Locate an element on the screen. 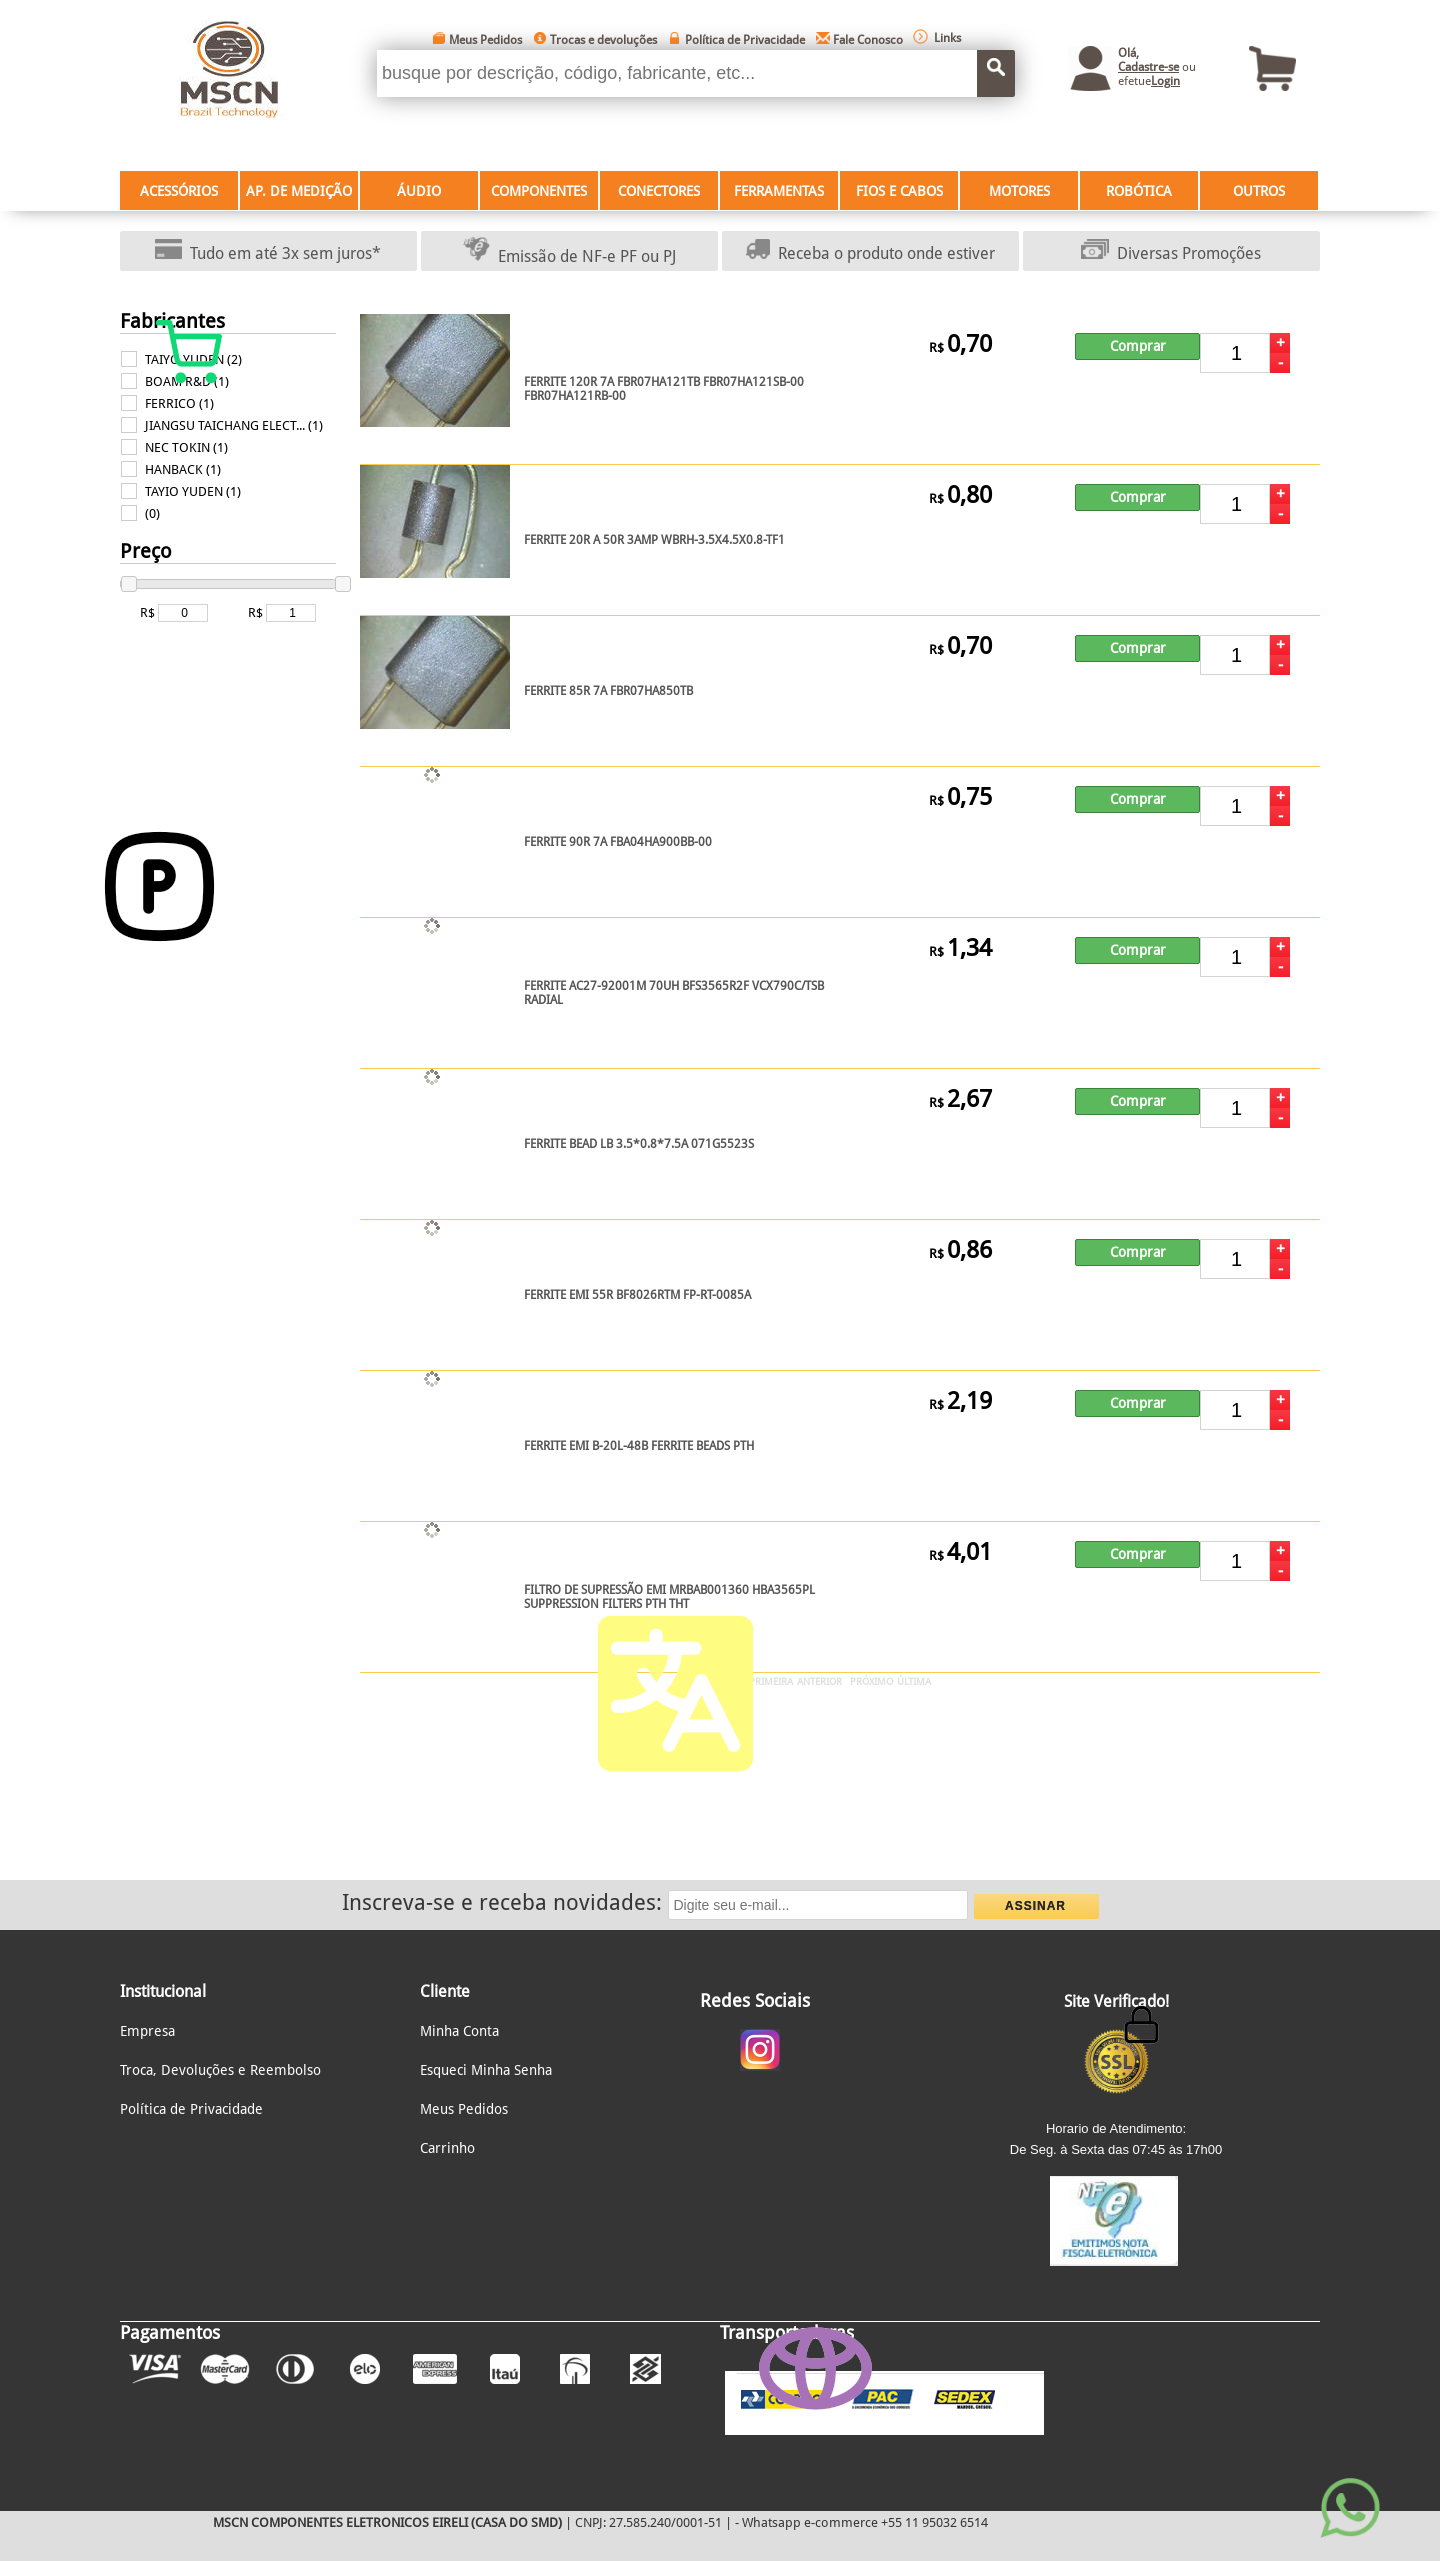 The image size is (1440, 2561). translate text to another language is located at coordinates (675, 1693).